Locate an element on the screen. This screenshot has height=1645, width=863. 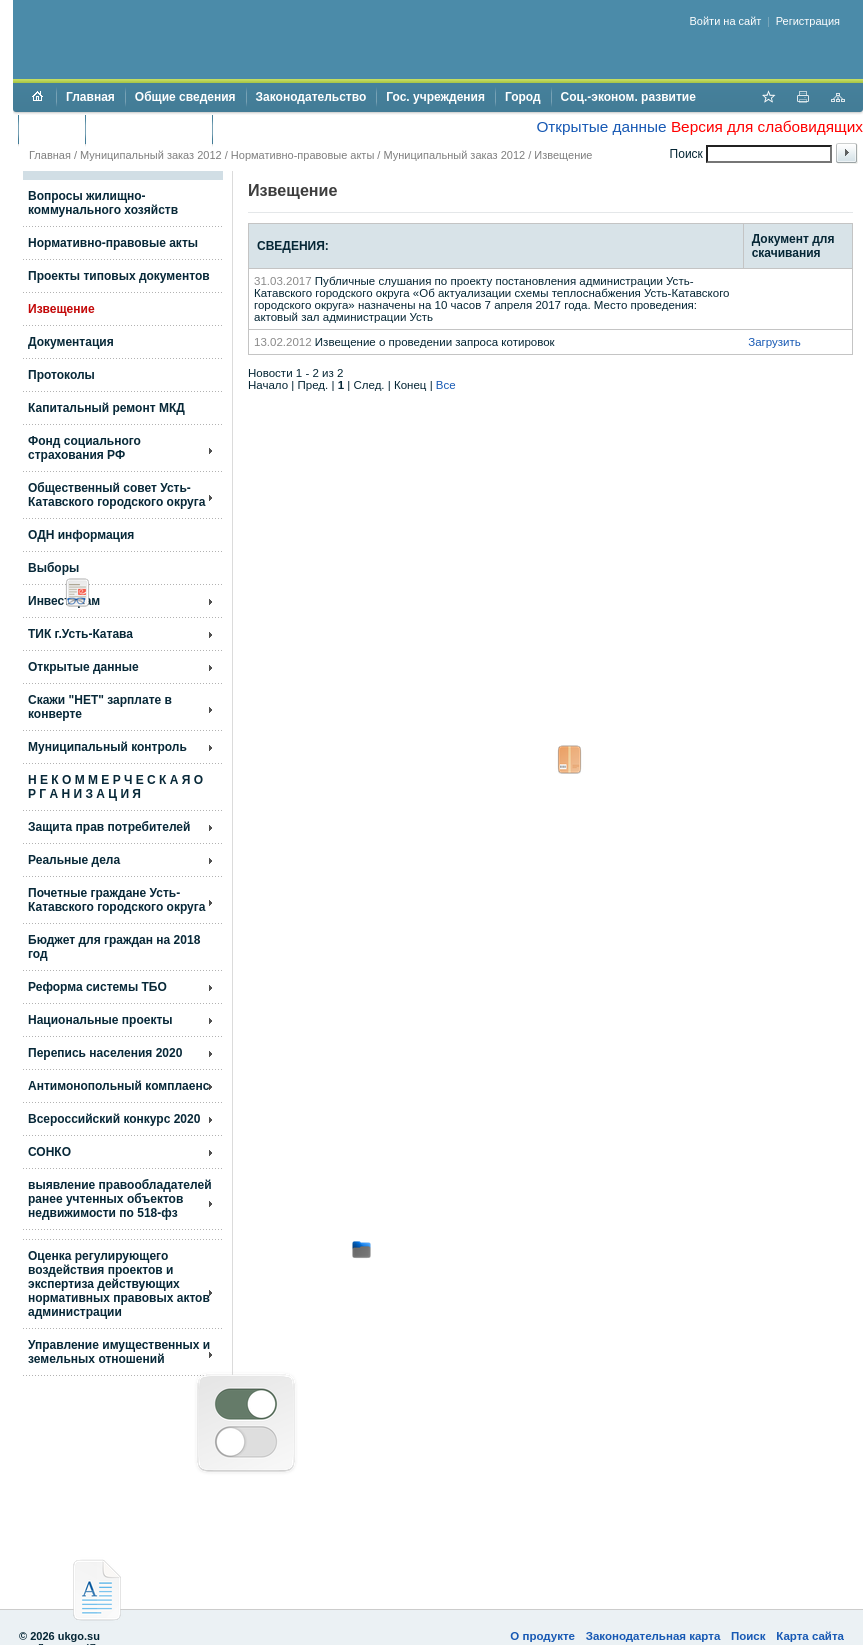
install a new application or software package is located at coordinates (569, 759).